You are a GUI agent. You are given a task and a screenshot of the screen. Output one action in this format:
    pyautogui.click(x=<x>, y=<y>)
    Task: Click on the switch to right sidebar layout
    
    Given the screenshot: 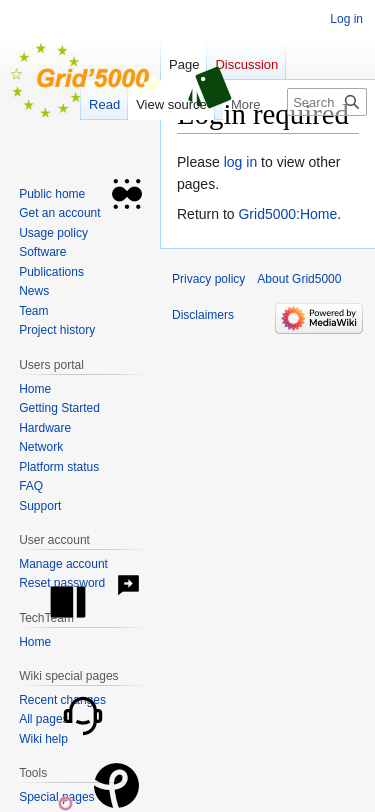 What is the action you would take?
    pyautogui.click(x=68, y=602)
    